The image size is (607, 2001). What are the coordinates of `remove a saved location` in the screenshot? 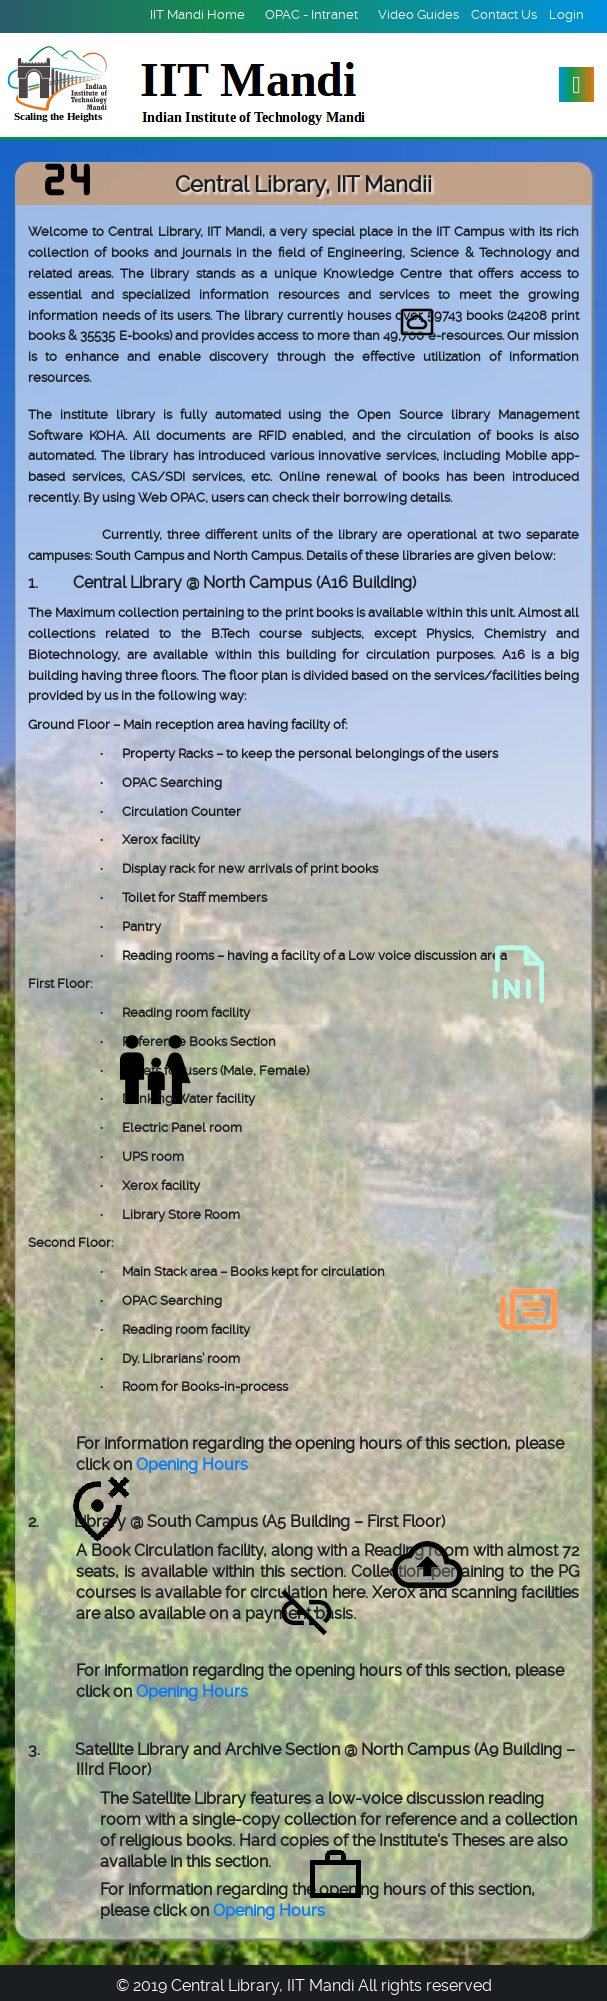 It's located at (97, 1508).